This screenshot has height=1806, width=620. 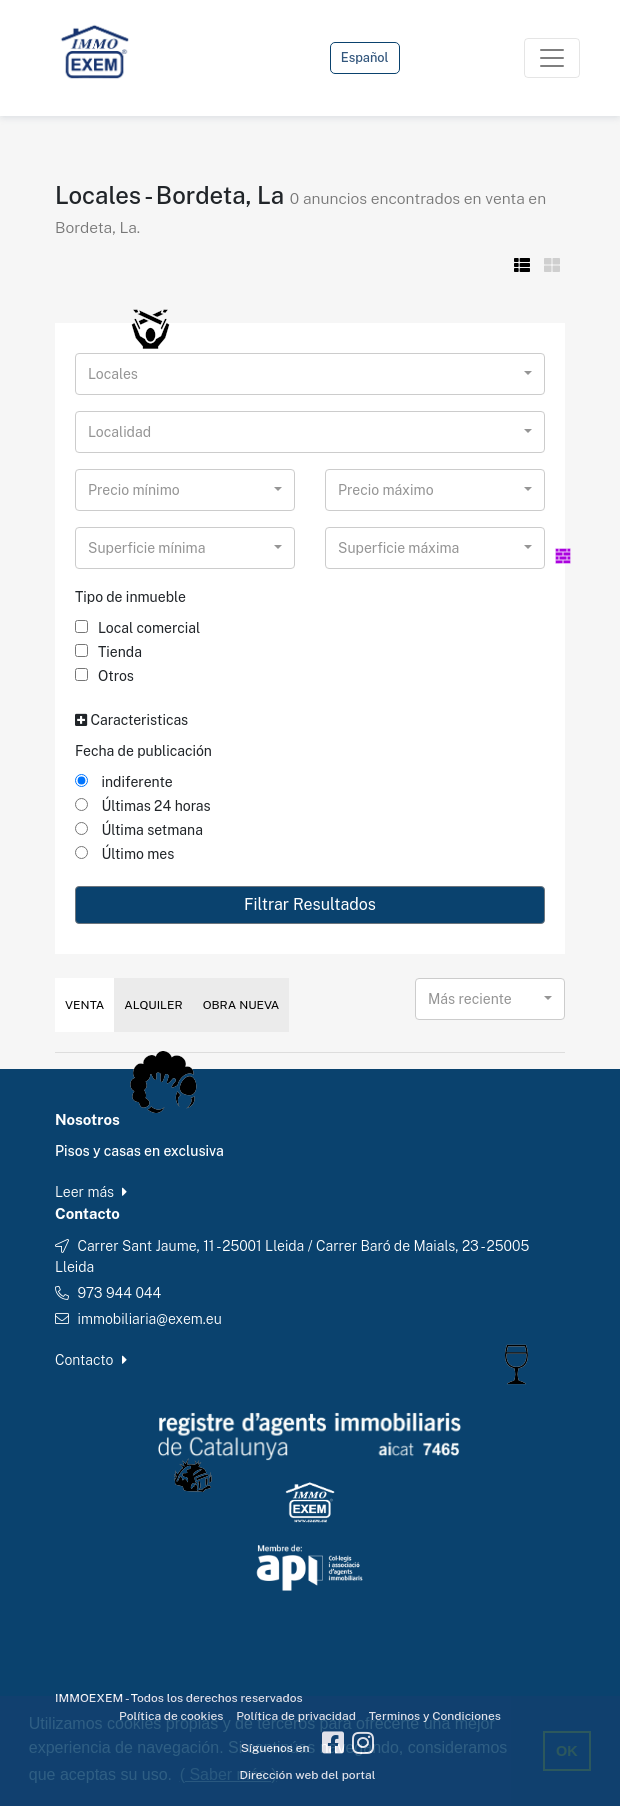 What do you see at coordinates (193, 1475) in the screenshot?
I see `view burial site or ancient monument location` at bounding box center [193, 1475].